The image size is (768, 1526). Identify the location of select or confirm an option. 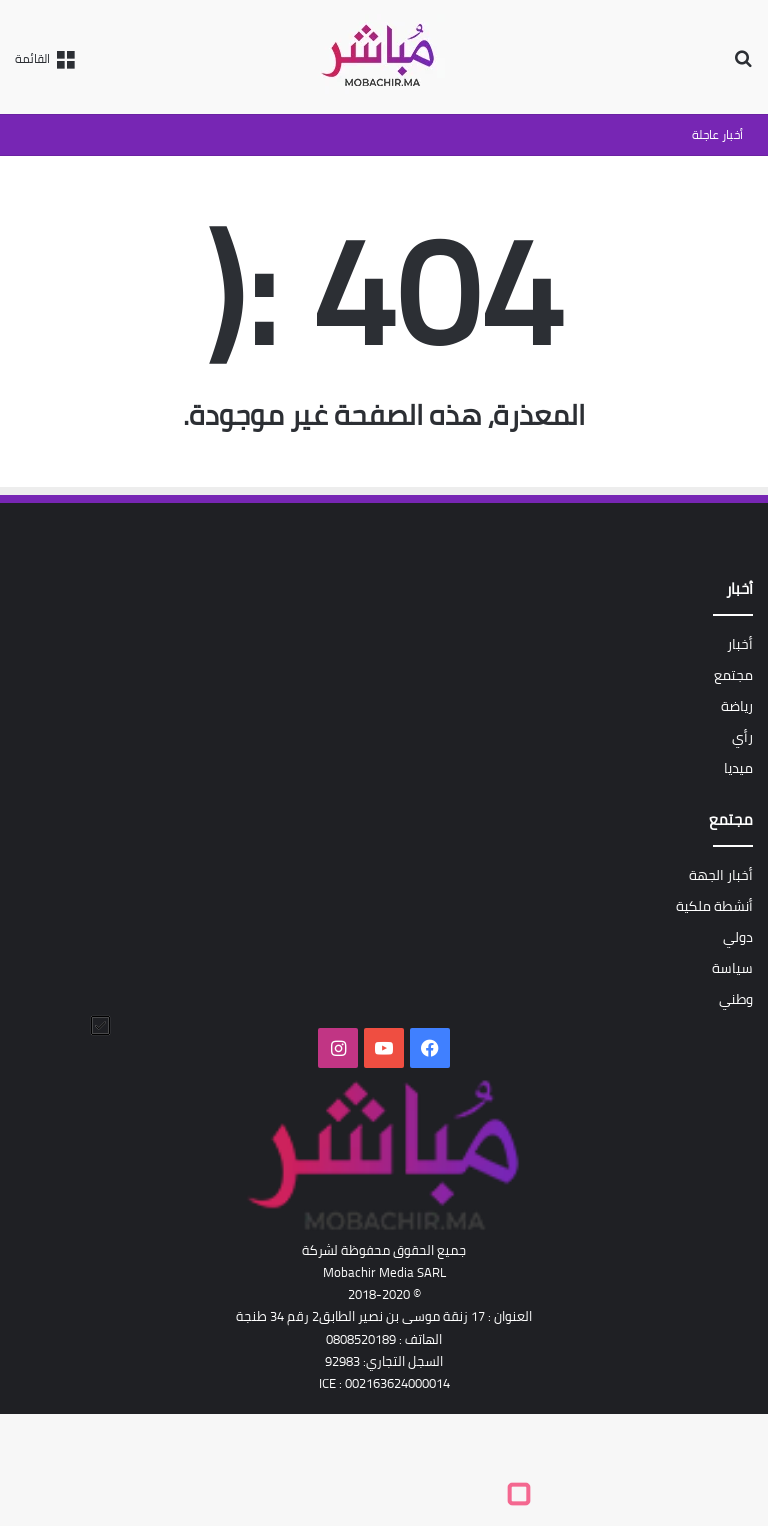
(100, 1025).